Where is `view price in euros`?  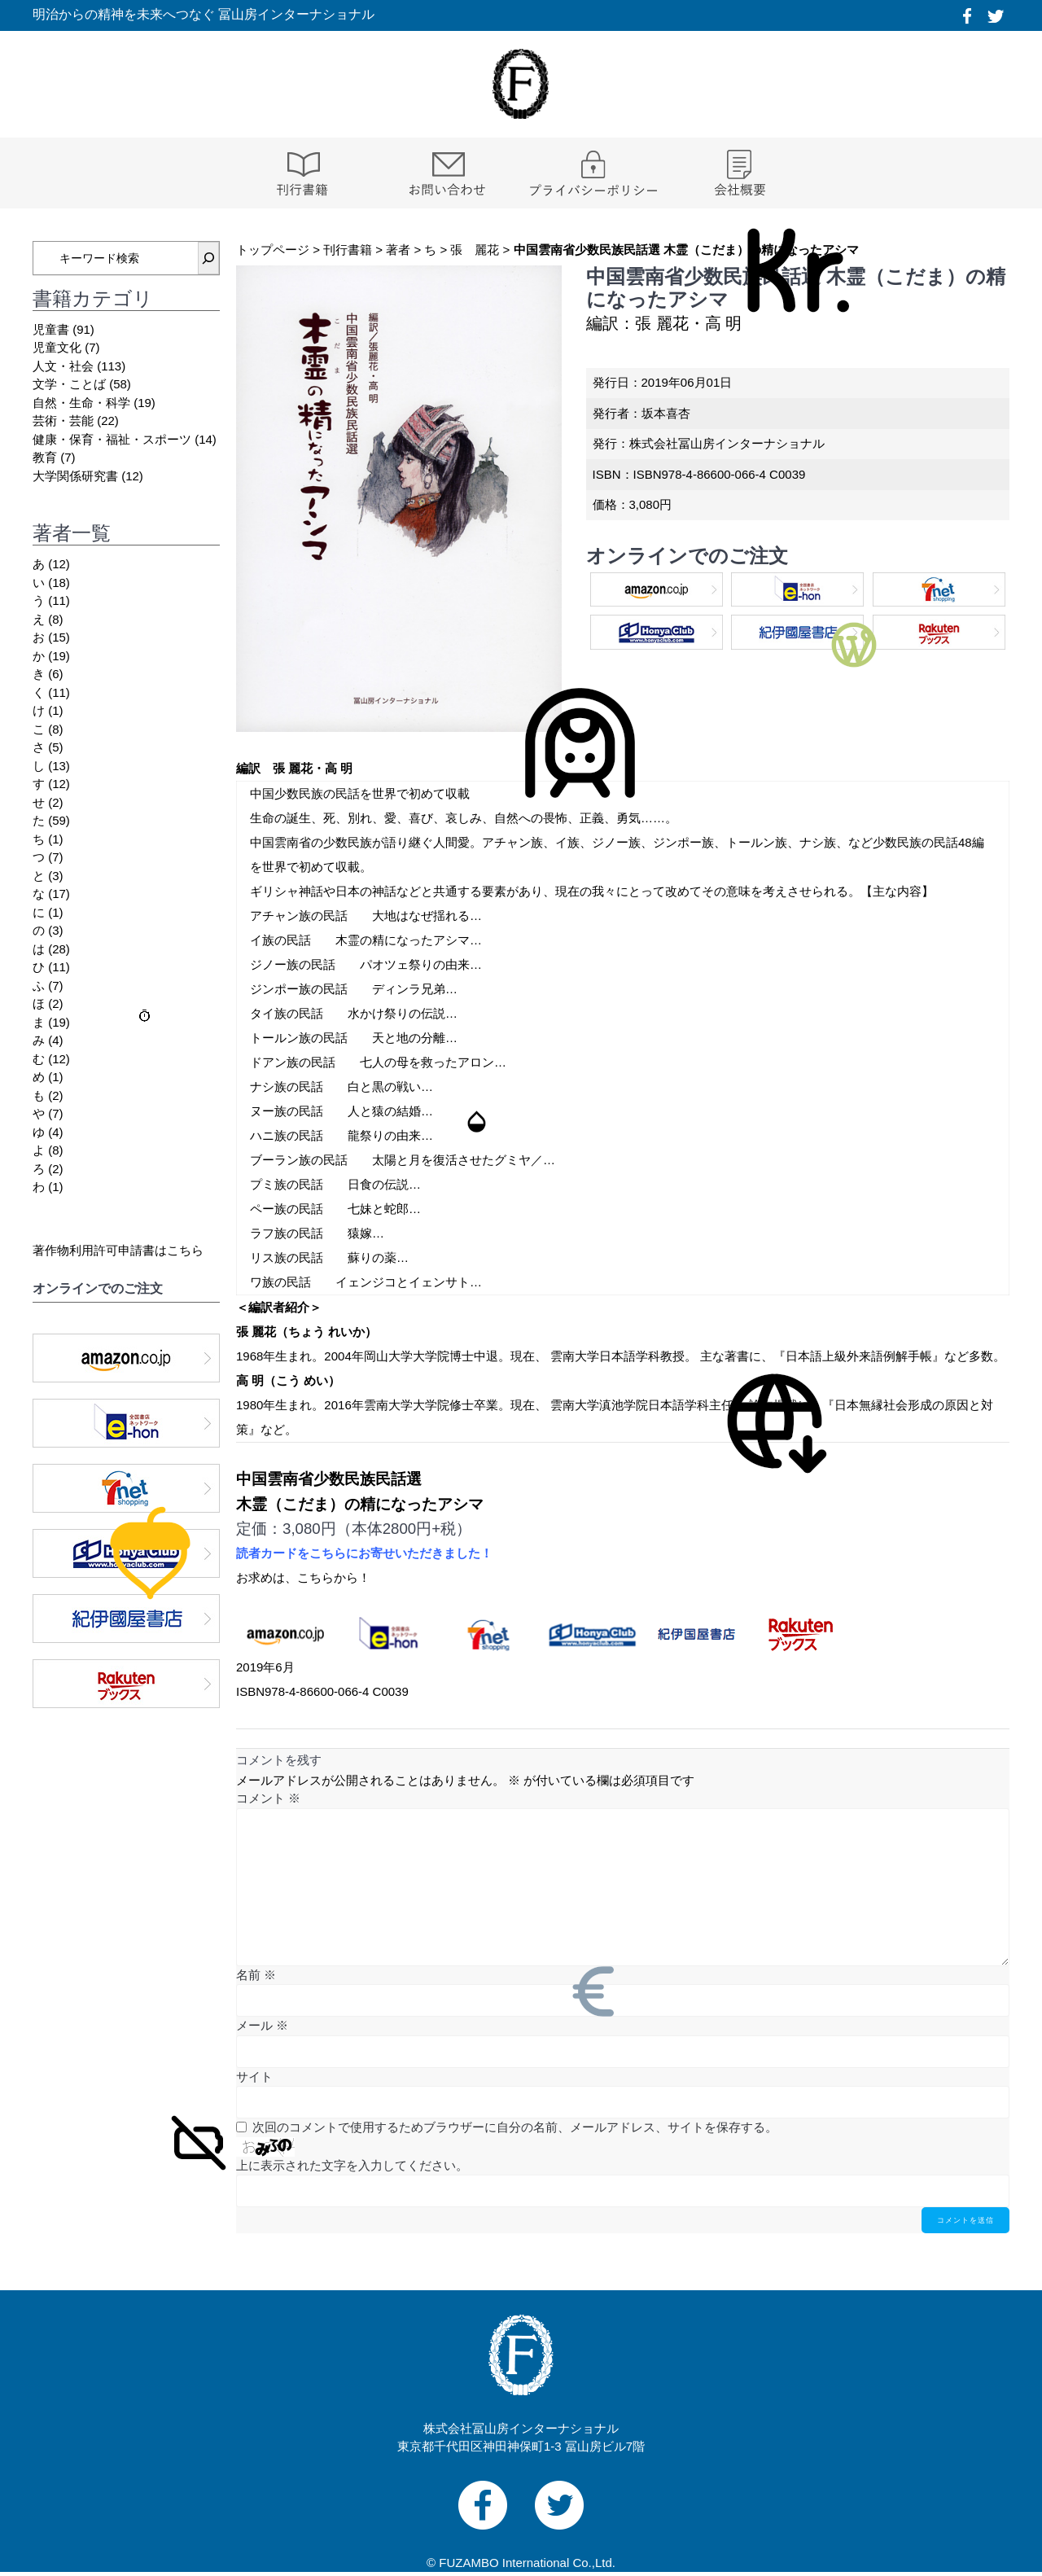 view price in euros is located at coordinates (596, 1991).